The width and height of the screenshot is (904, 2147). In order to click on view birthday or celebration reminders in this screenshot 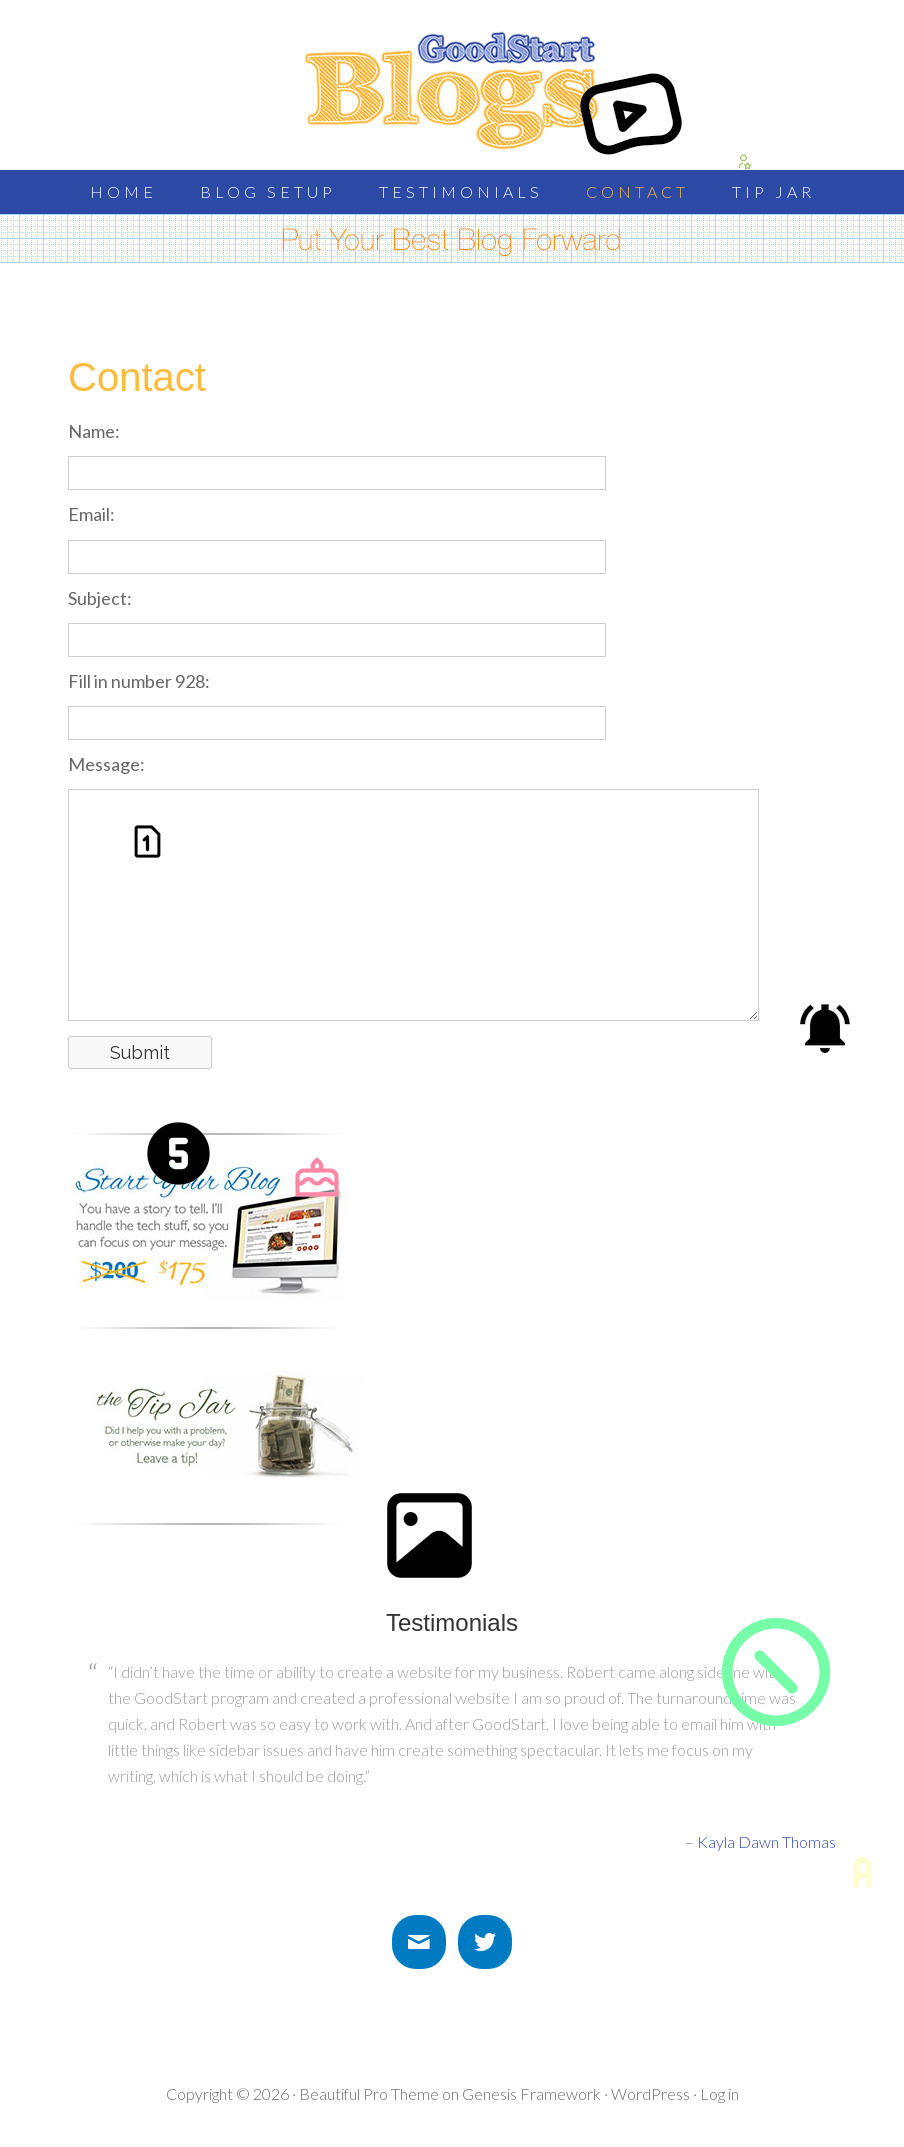, I will do `click(317, 1177)`.